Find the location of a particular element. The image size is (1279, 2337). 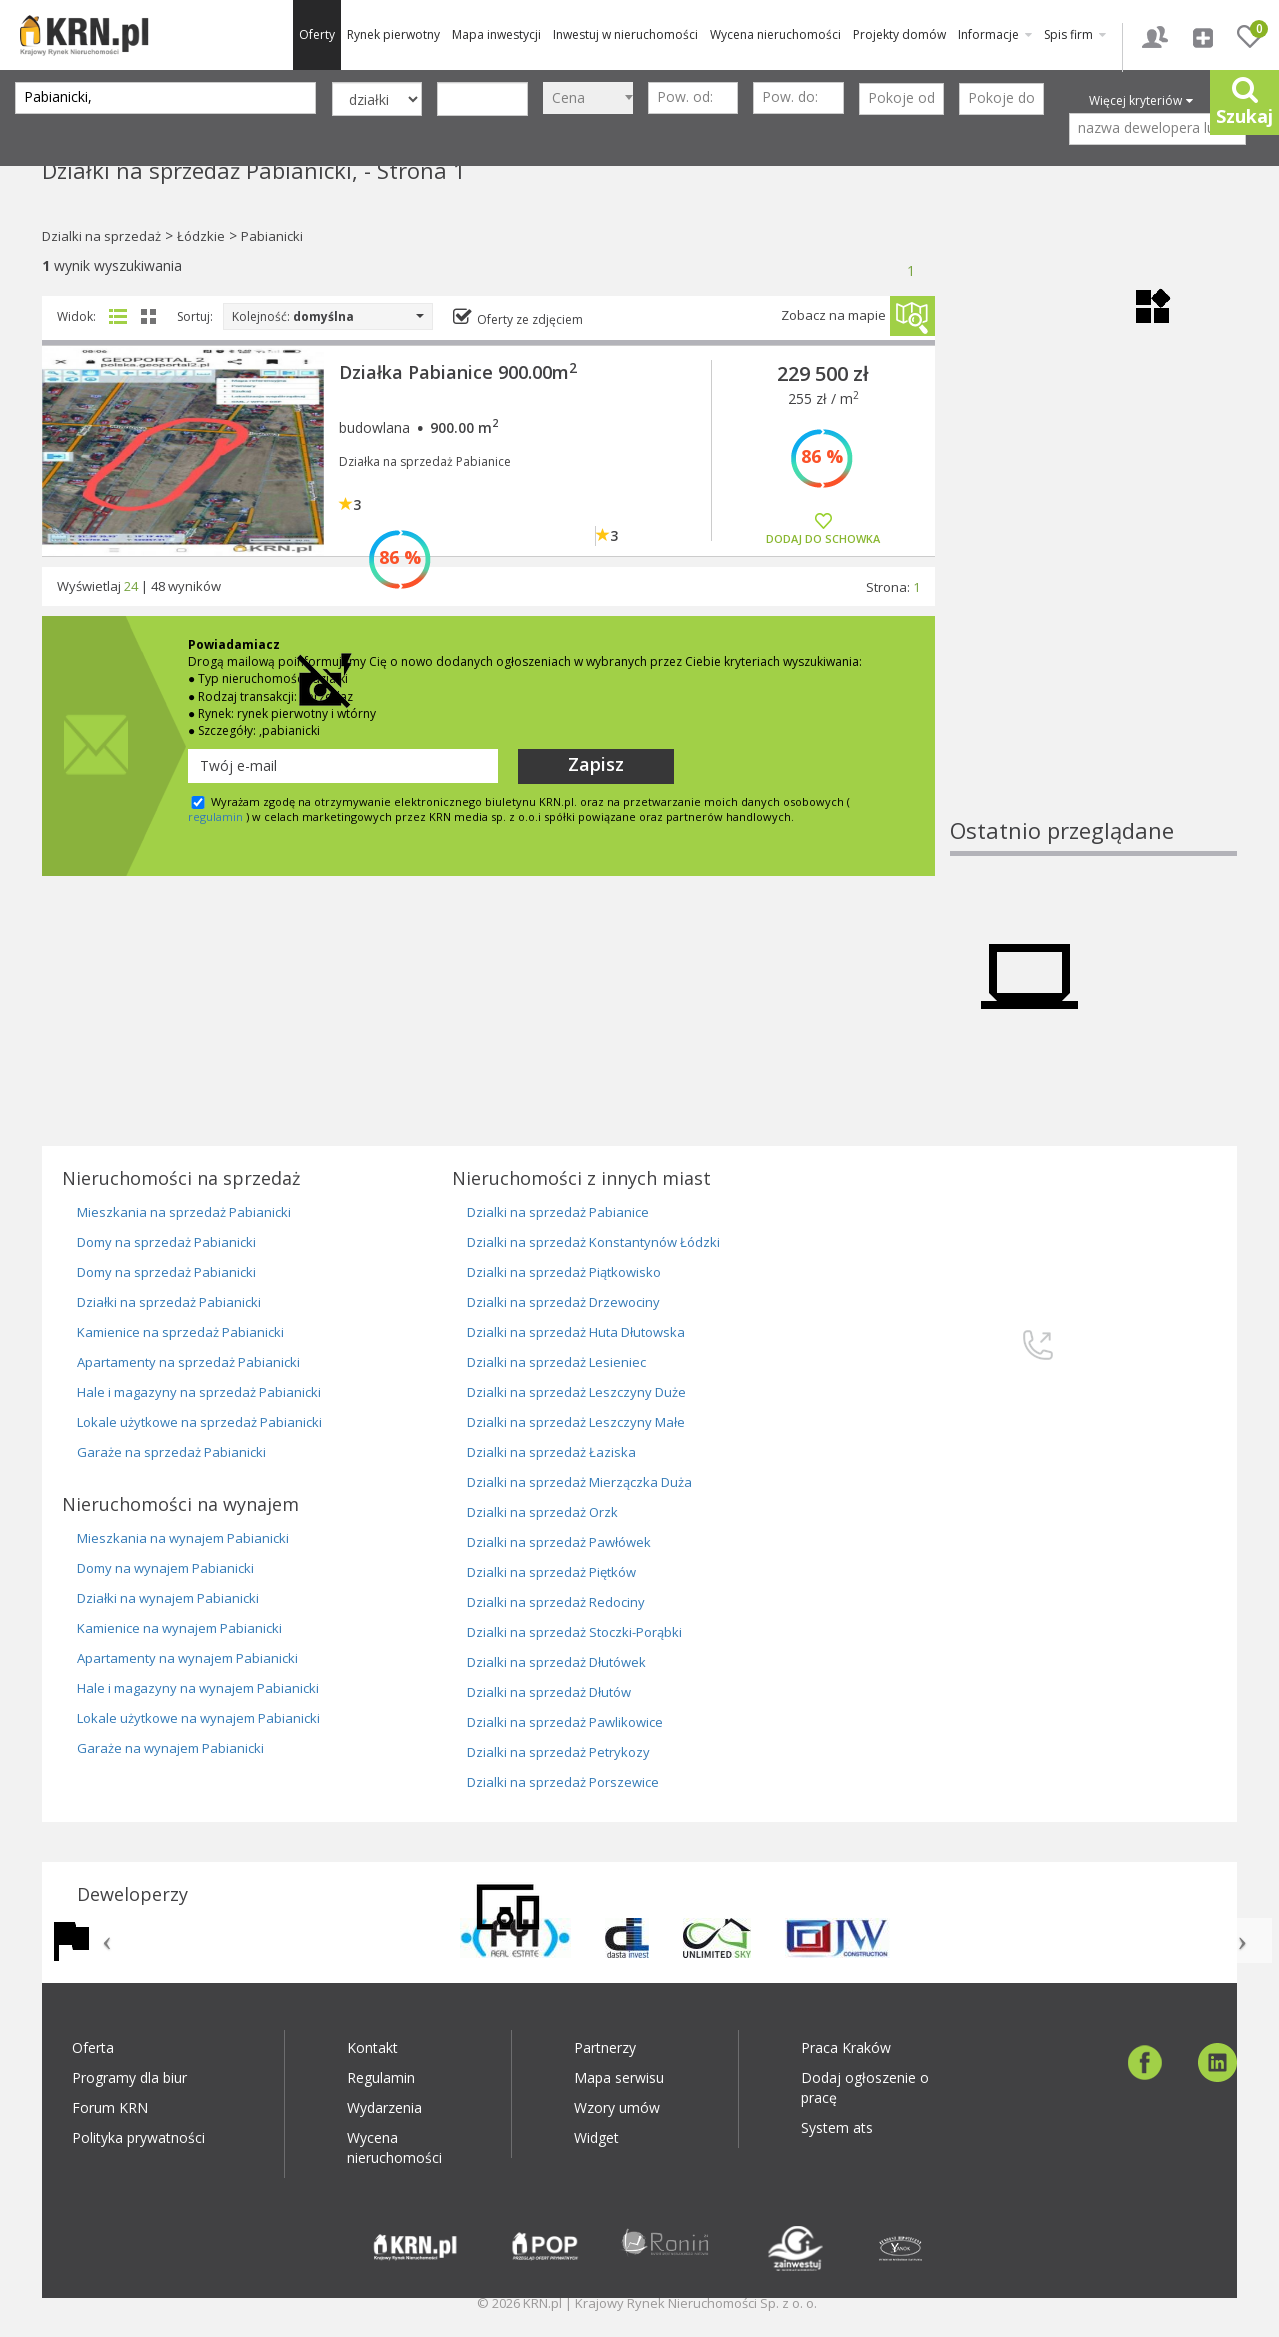

view connected devices is located at coordinates (508, 1907).